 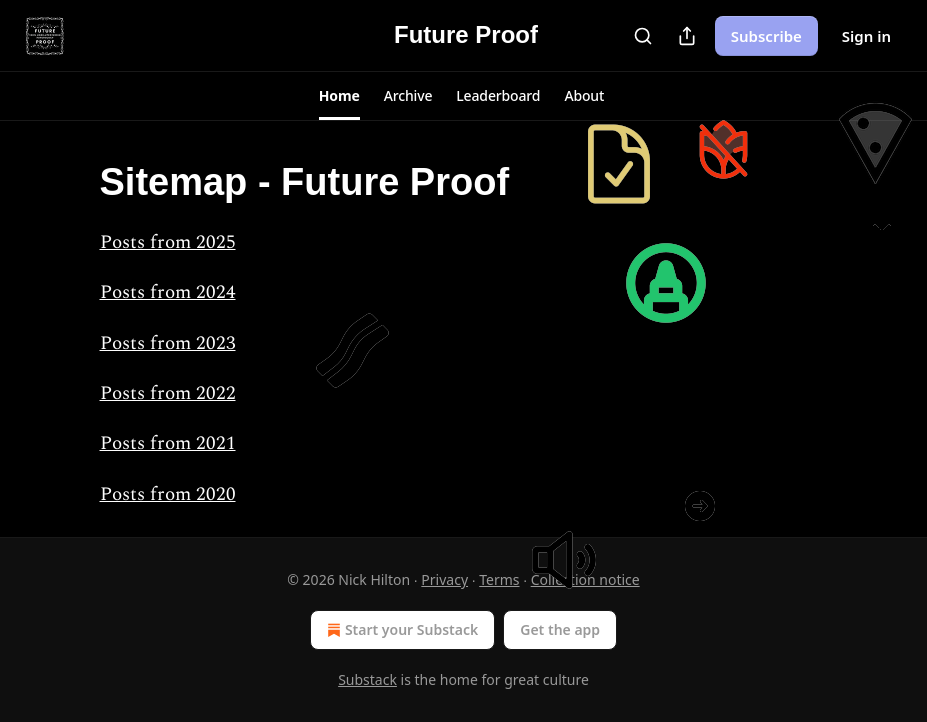 I want to click on indicates bacon or breakfast food option, so click(x=352, y=350).